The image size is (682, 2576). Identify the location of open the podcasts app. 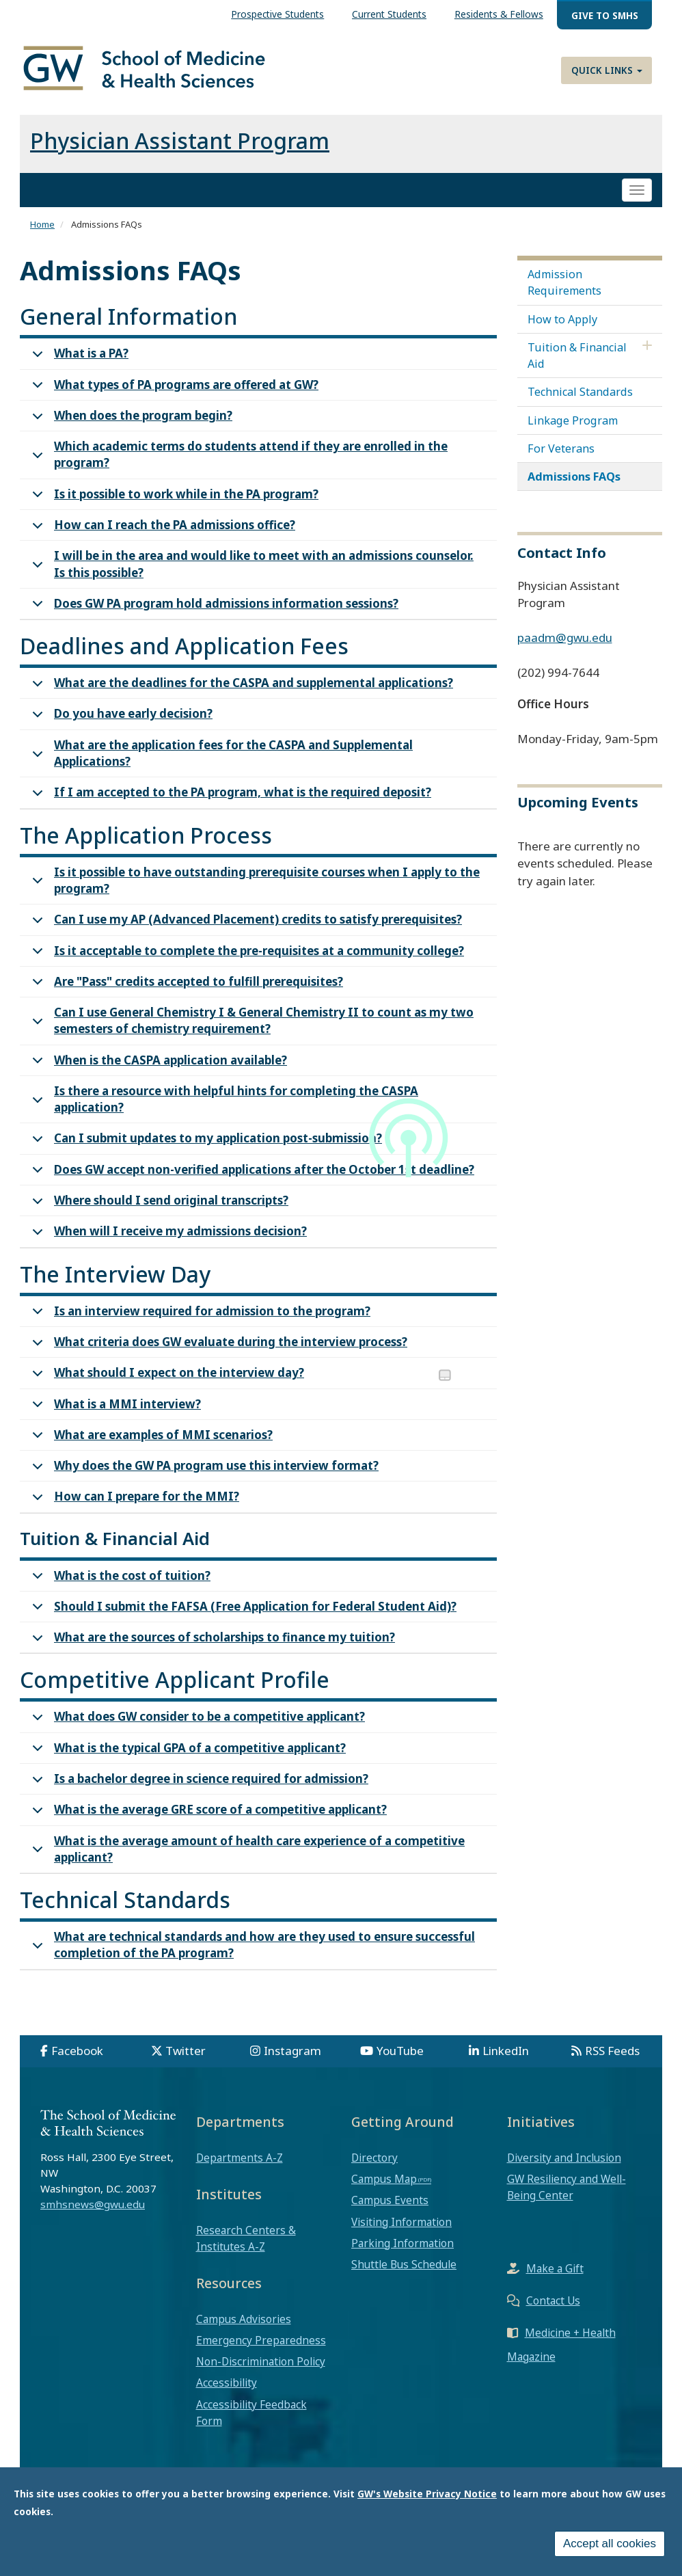
(411, 1135).